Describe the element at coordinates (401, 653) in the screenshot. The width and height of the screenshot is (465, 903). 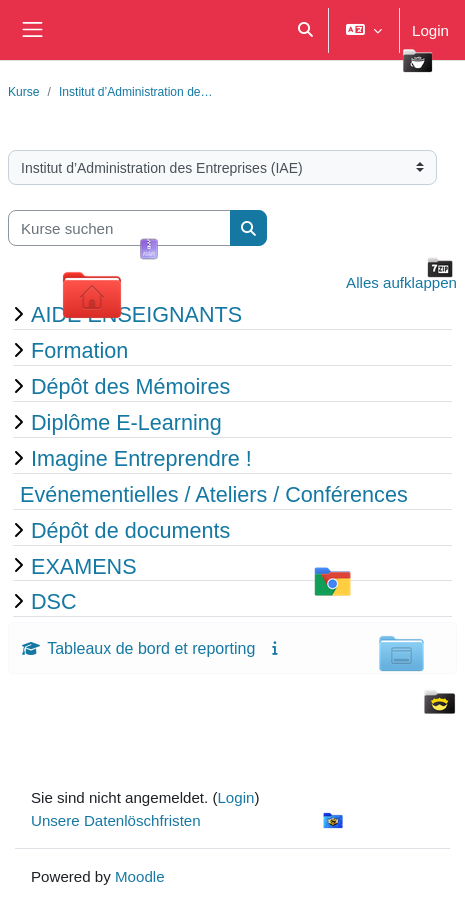
I see `open your desktop folder` at that location.